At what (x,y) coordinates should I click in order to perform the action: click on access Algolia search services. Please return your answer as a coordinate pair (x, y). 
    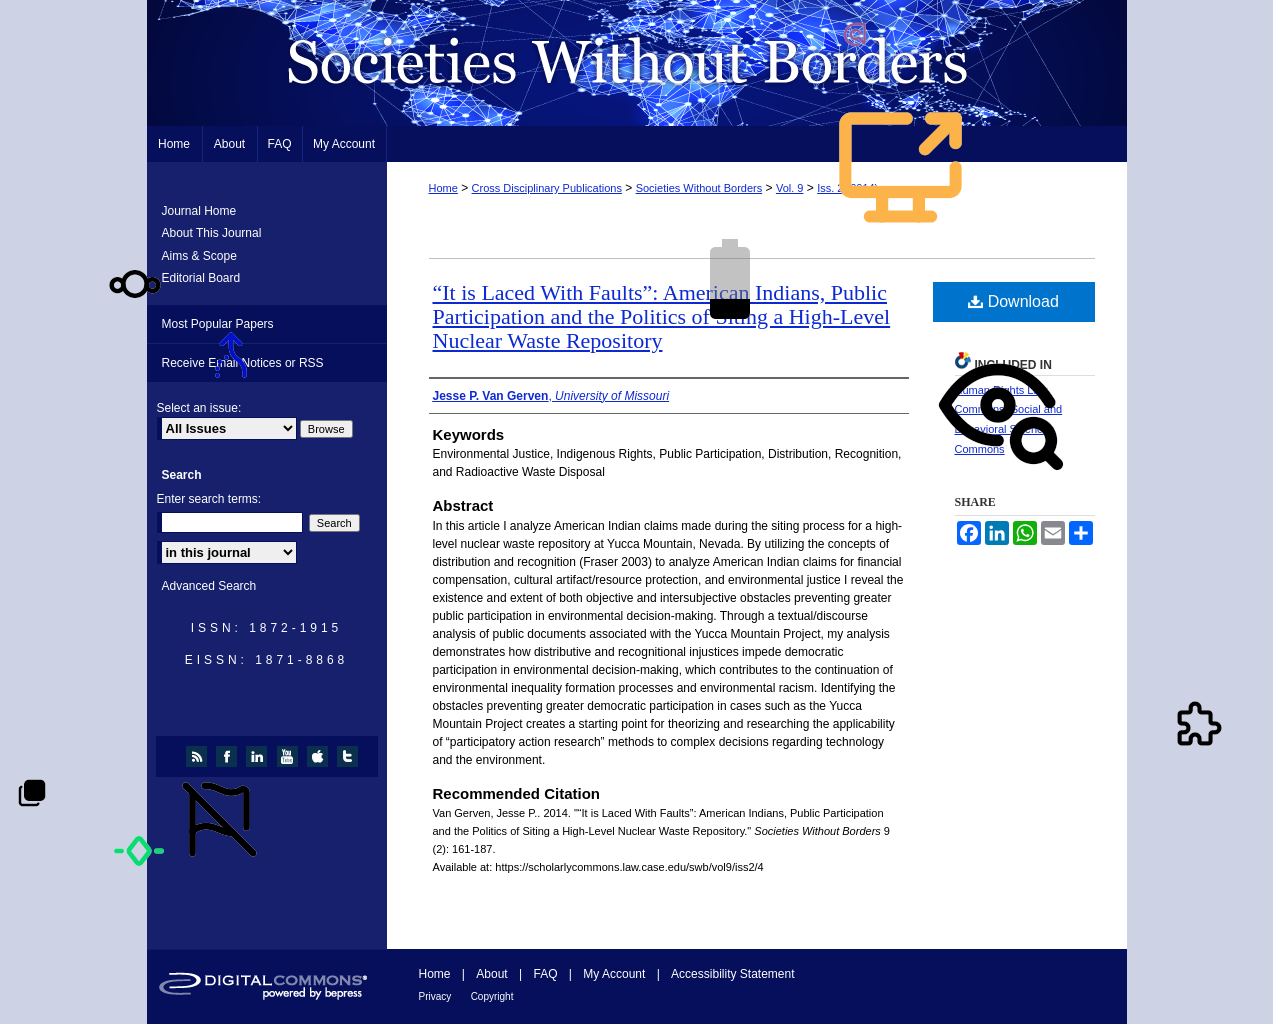
    Looking at the image, I should click on (855, 34).